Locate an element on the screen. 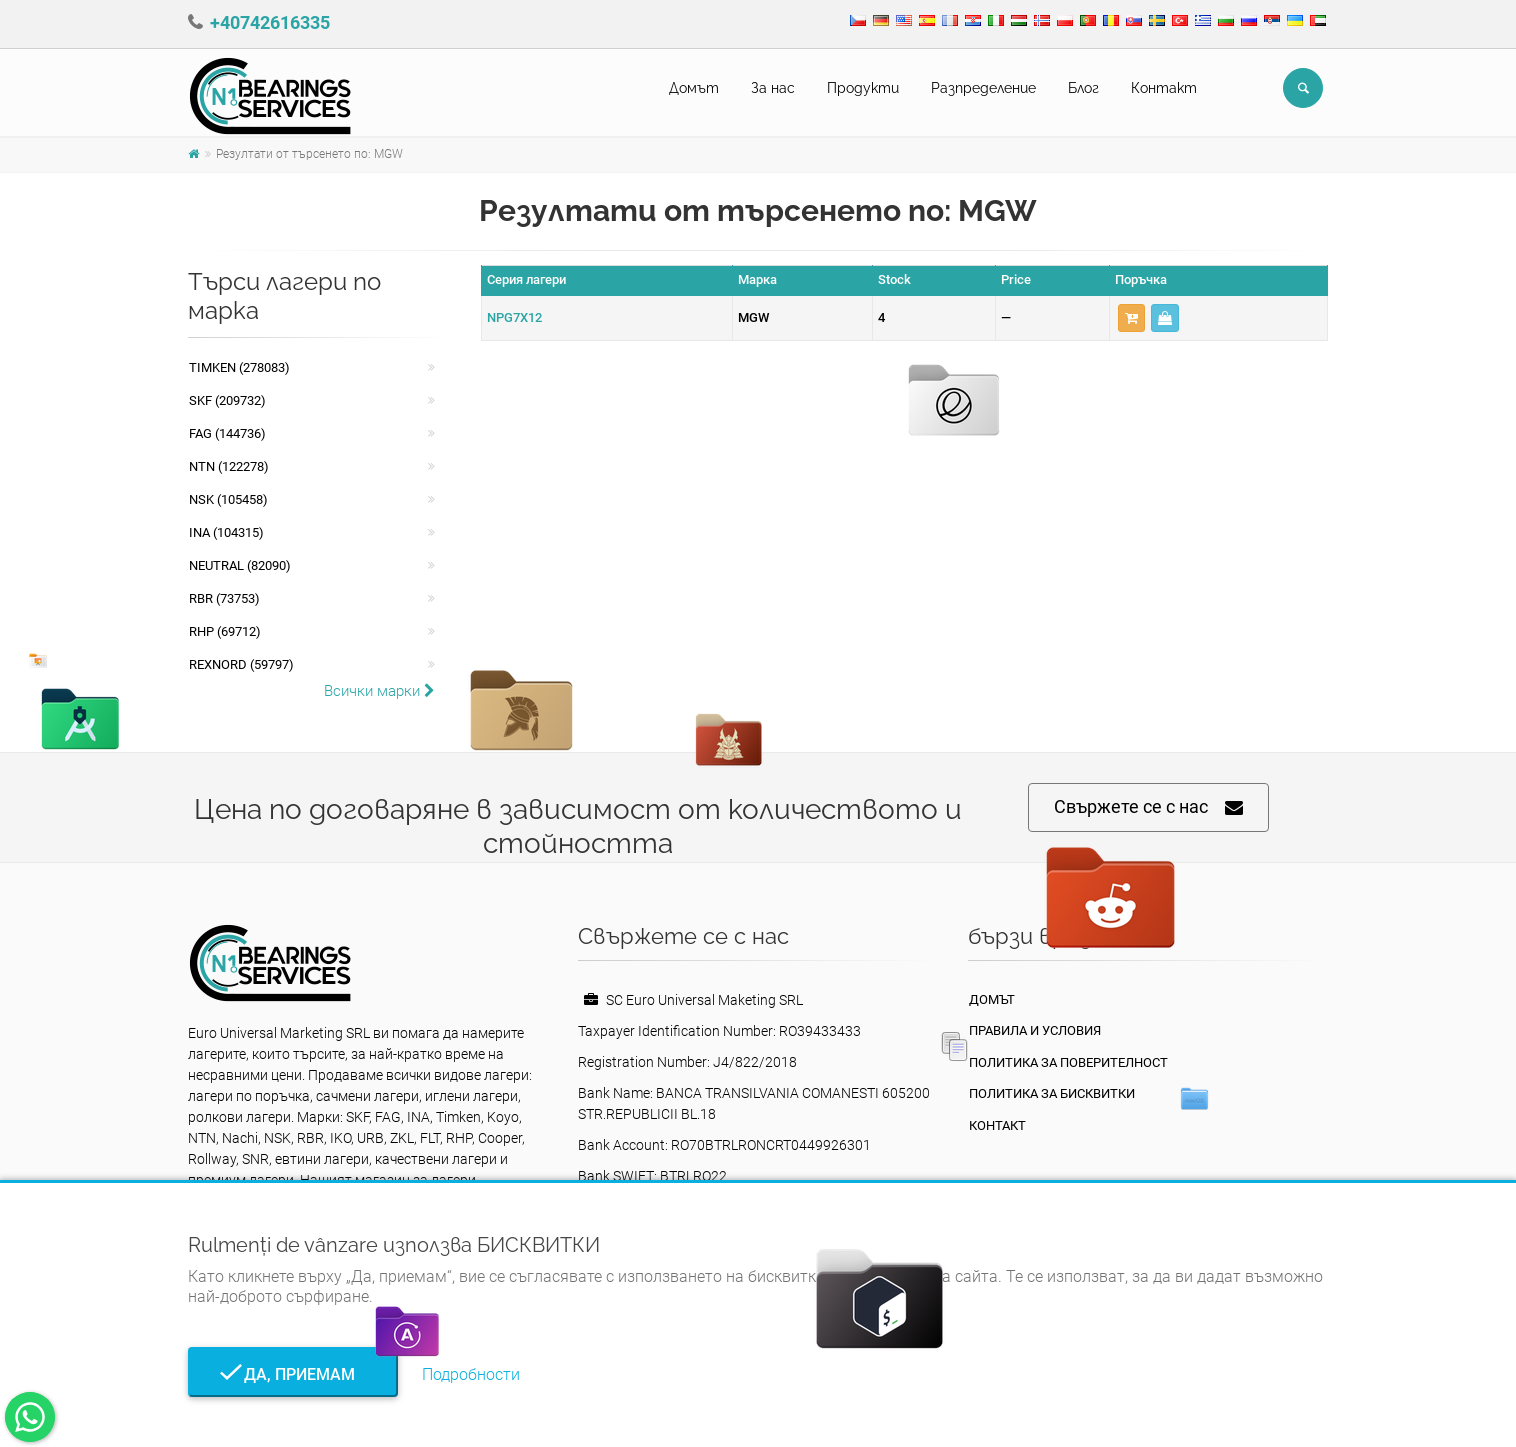 This screenshot has width=1516, height=1447. open android studio project folder is located at coordinates (80, 721).